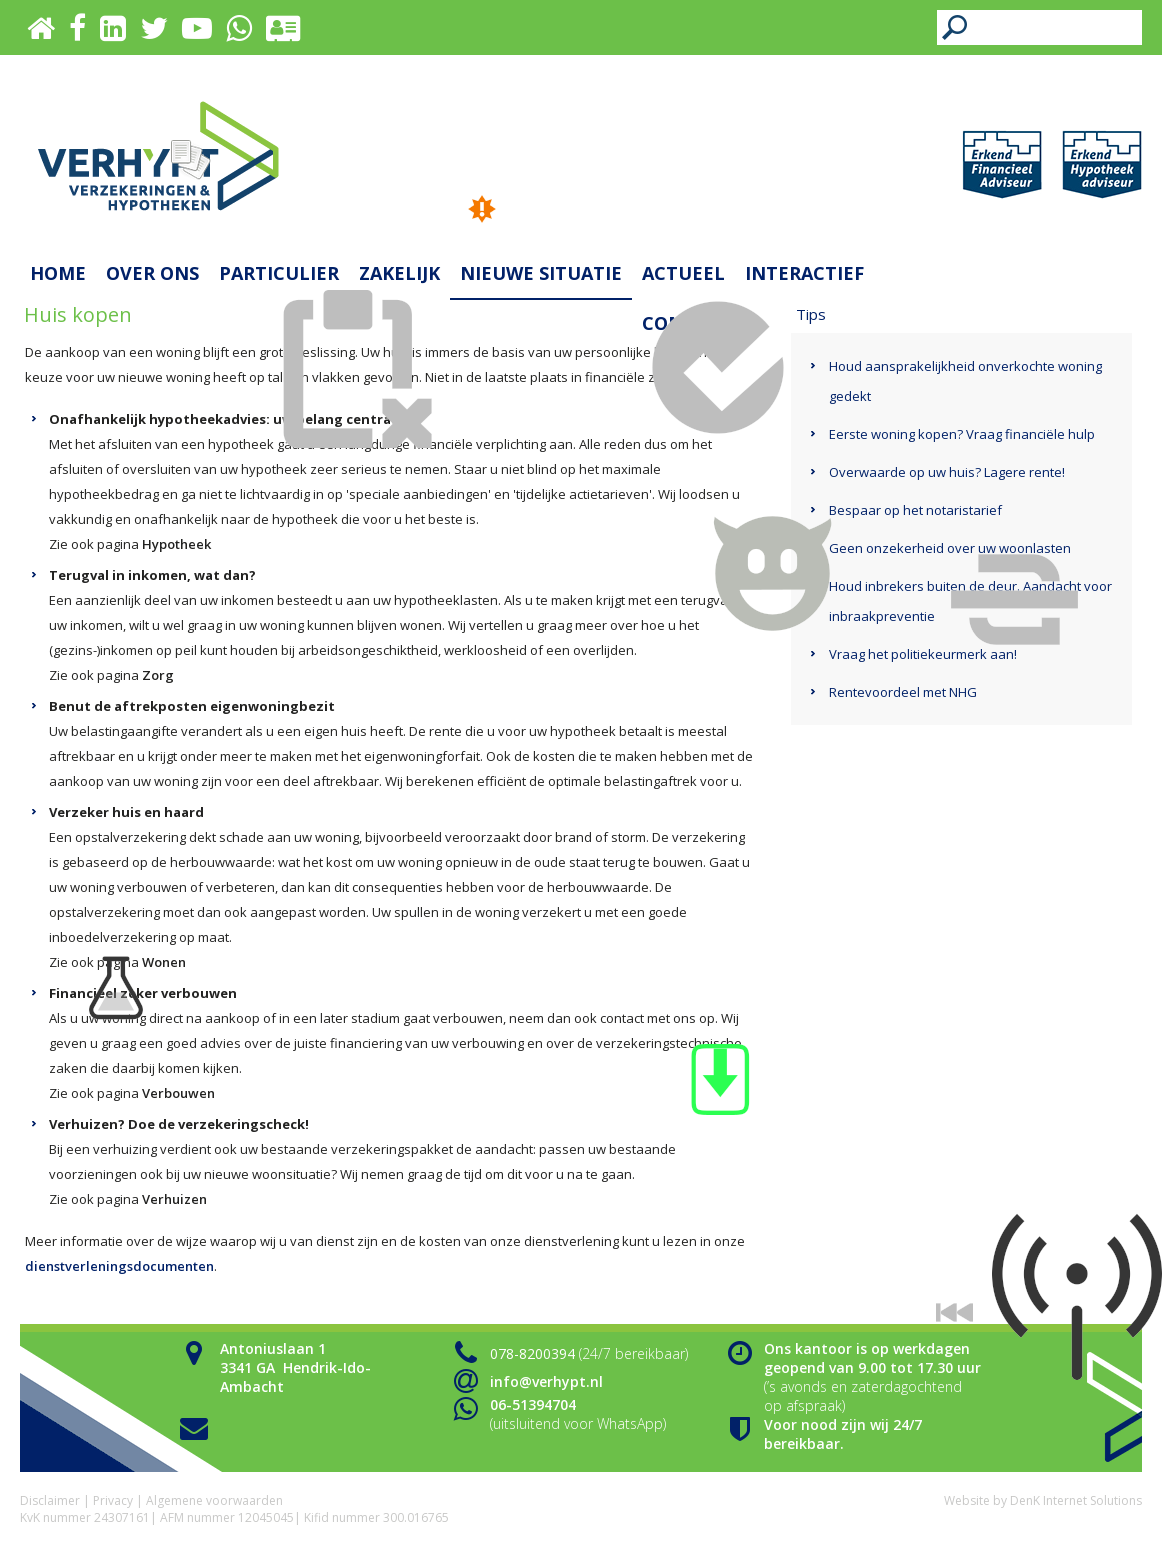 The image size is (1162, 1566). I want to click on access science or chemistry applications, so click(116, 988).